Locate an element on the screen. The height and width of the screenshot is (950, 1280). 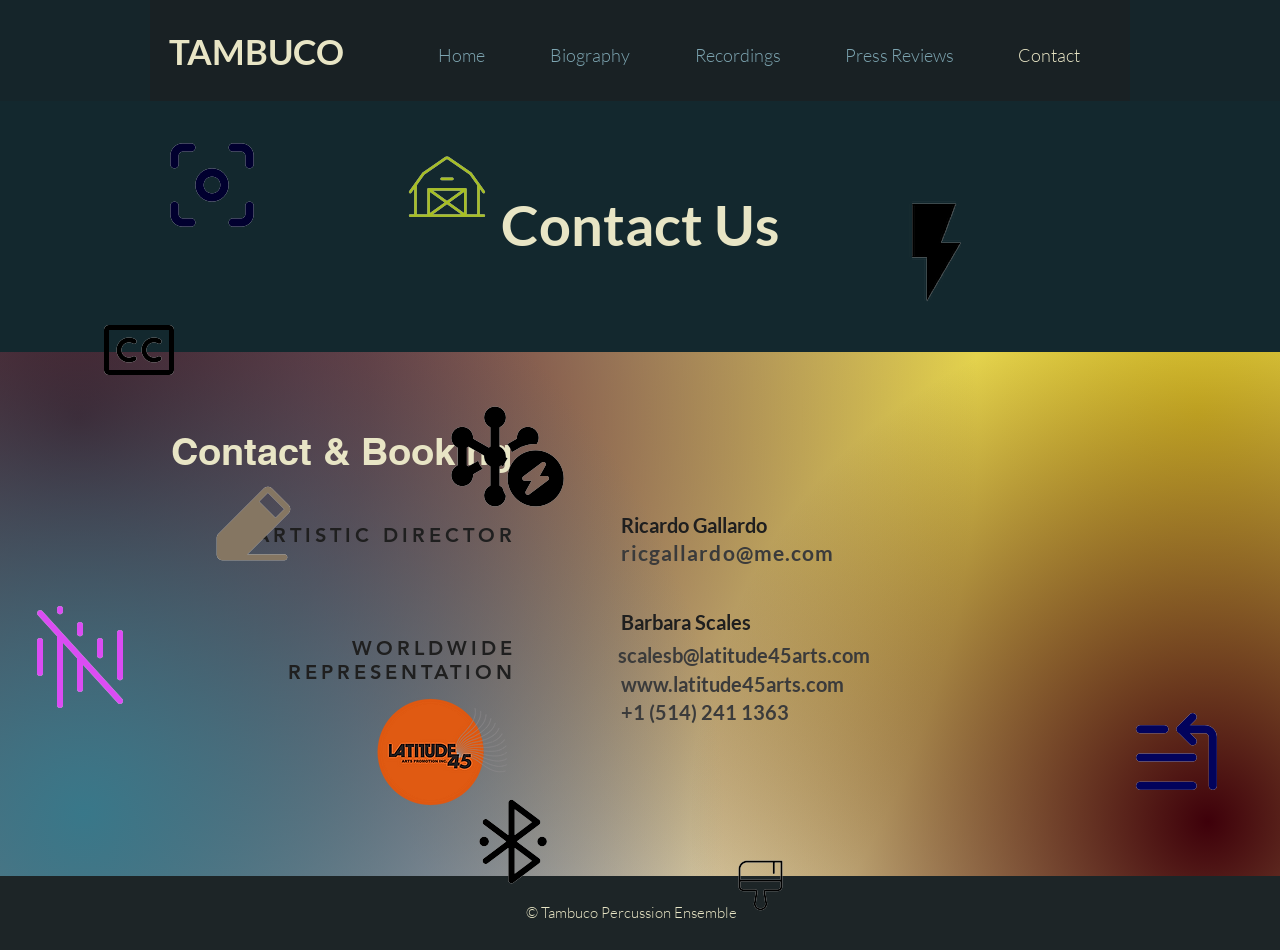
move item to the top of the list is located at coordinates (1176, 757).